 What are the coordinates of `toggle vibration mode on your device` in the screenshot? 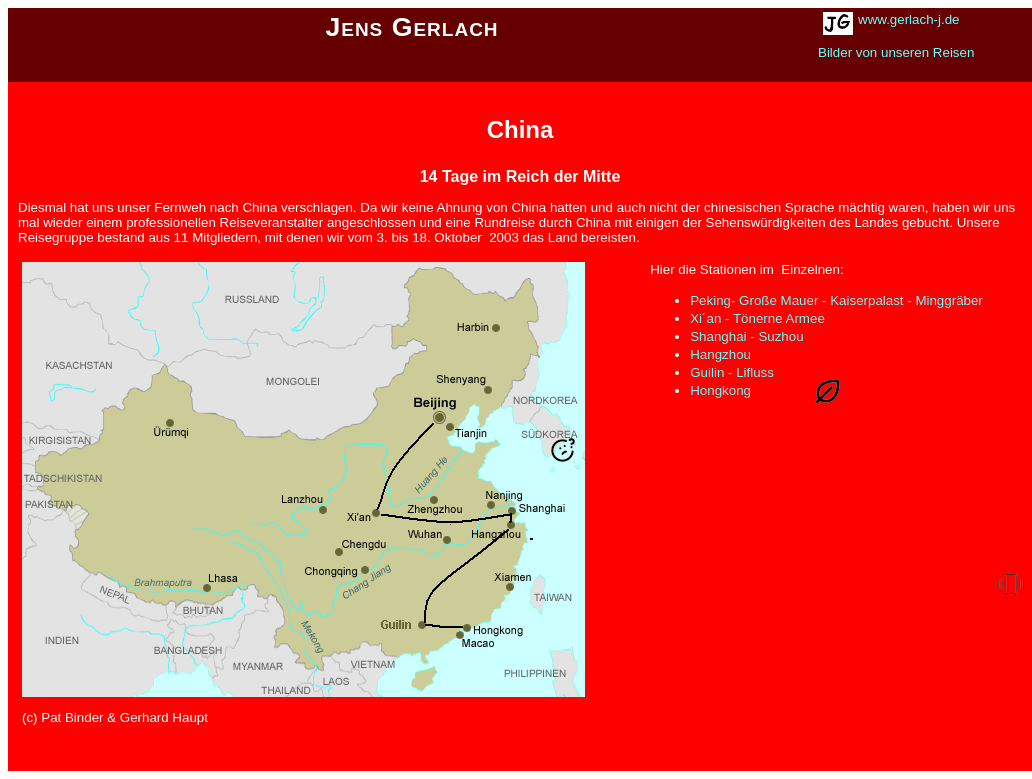 It's located at (1011, 584).